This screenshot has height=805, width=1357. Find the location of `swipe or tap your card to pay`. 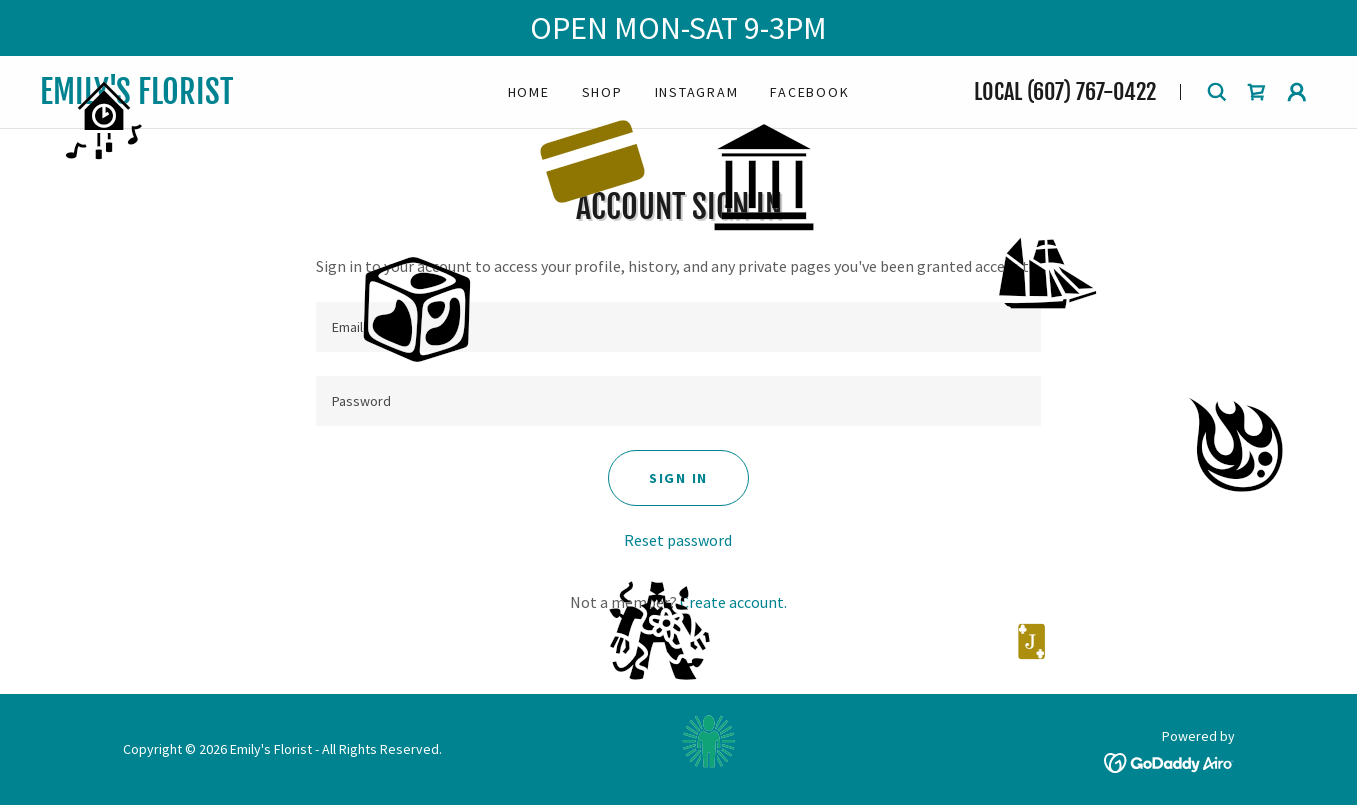

swipe or tap your card to pay is located at coordinates (592, 161).